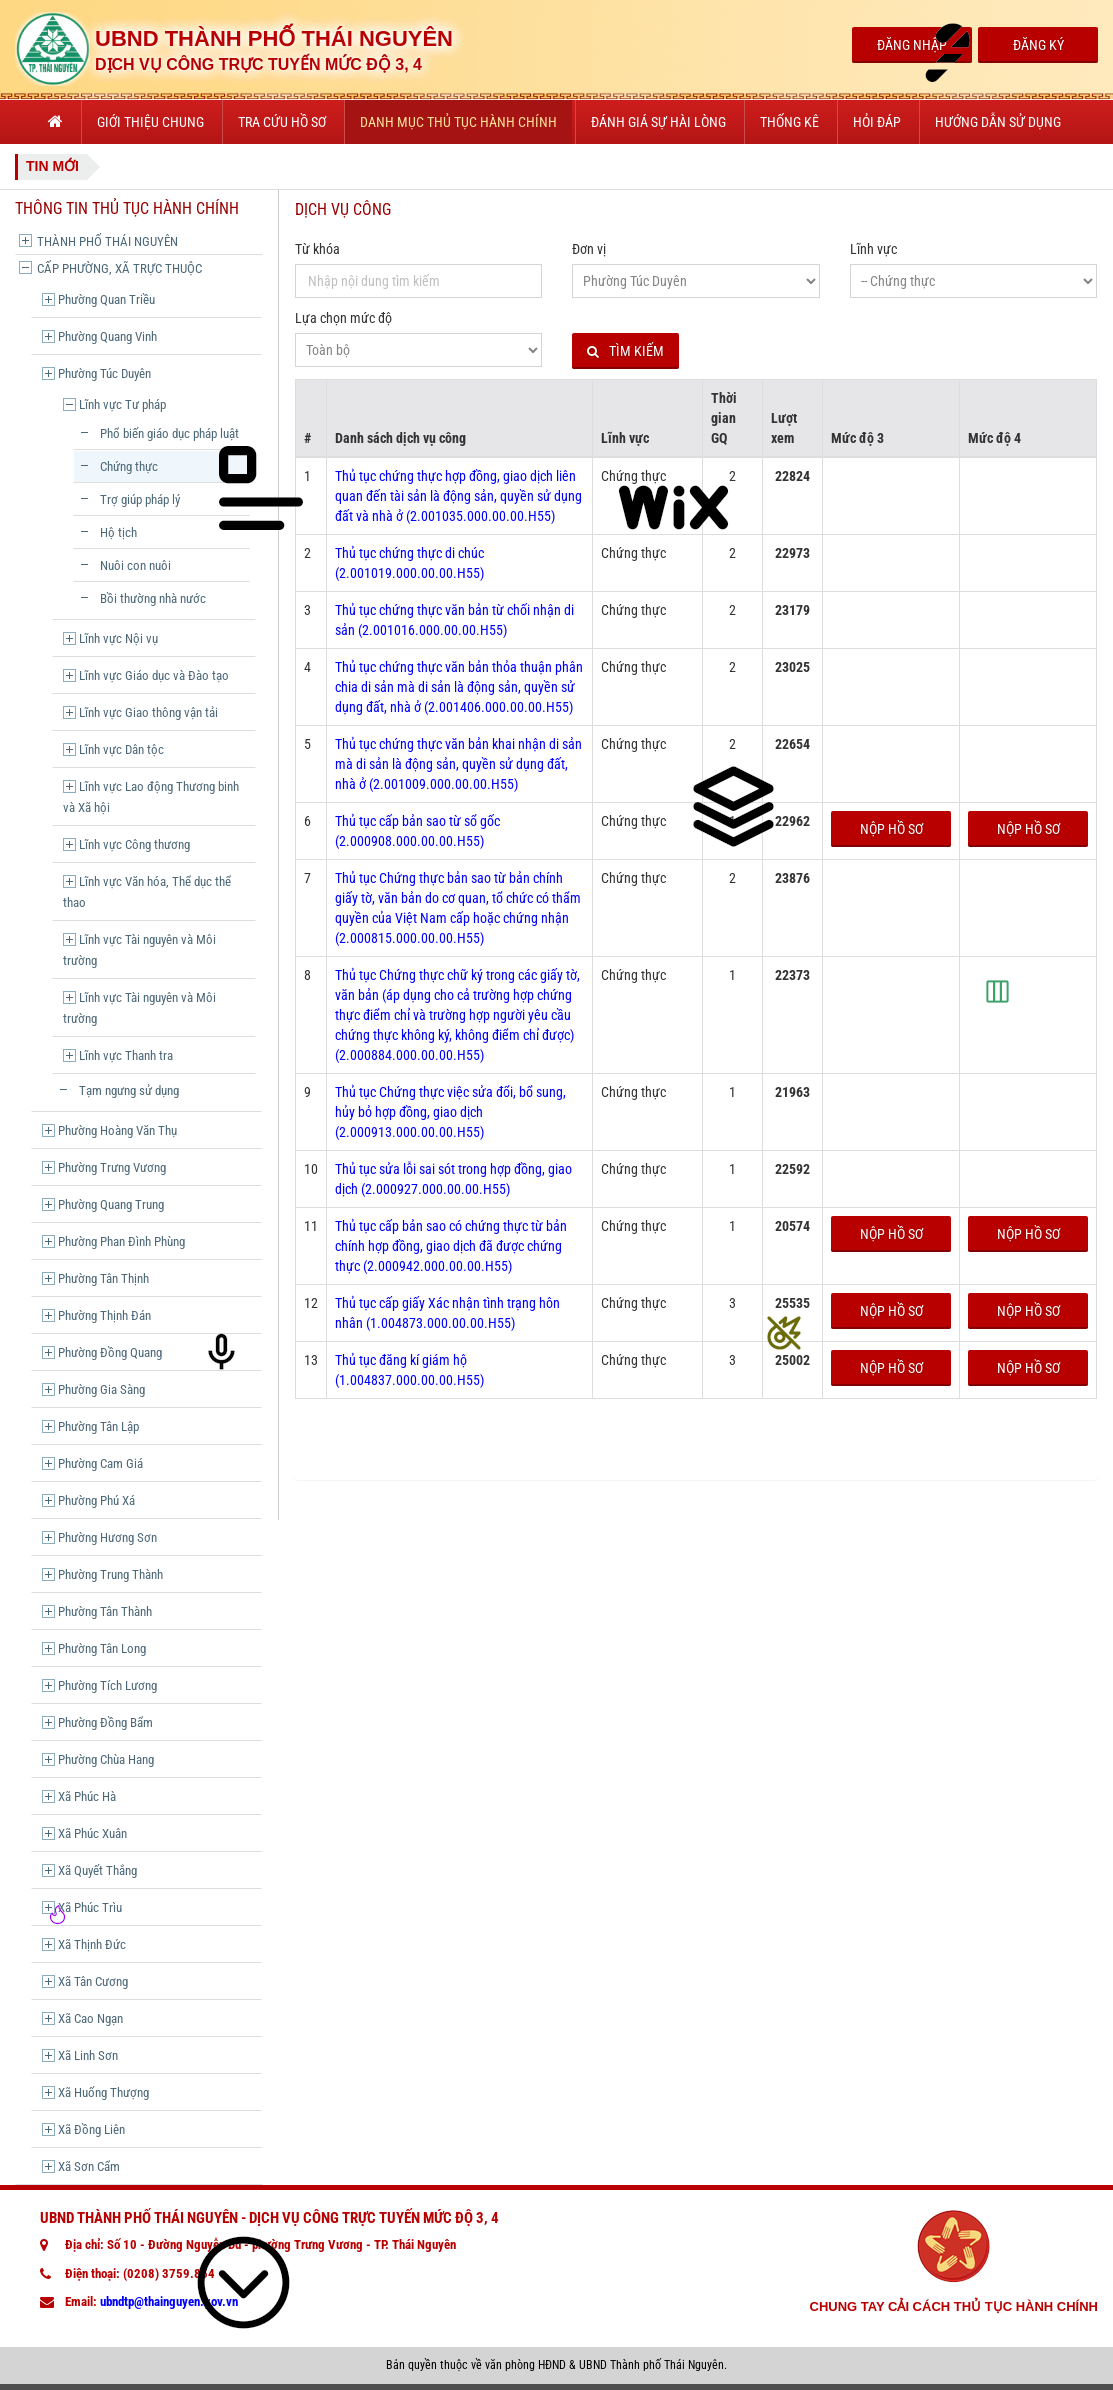 The width and height of the screenshot is (1113, 2390). Describe the element at coordinates (946, 54) in the screenshot. I see `indicates holiday or seasonal content` at that location.